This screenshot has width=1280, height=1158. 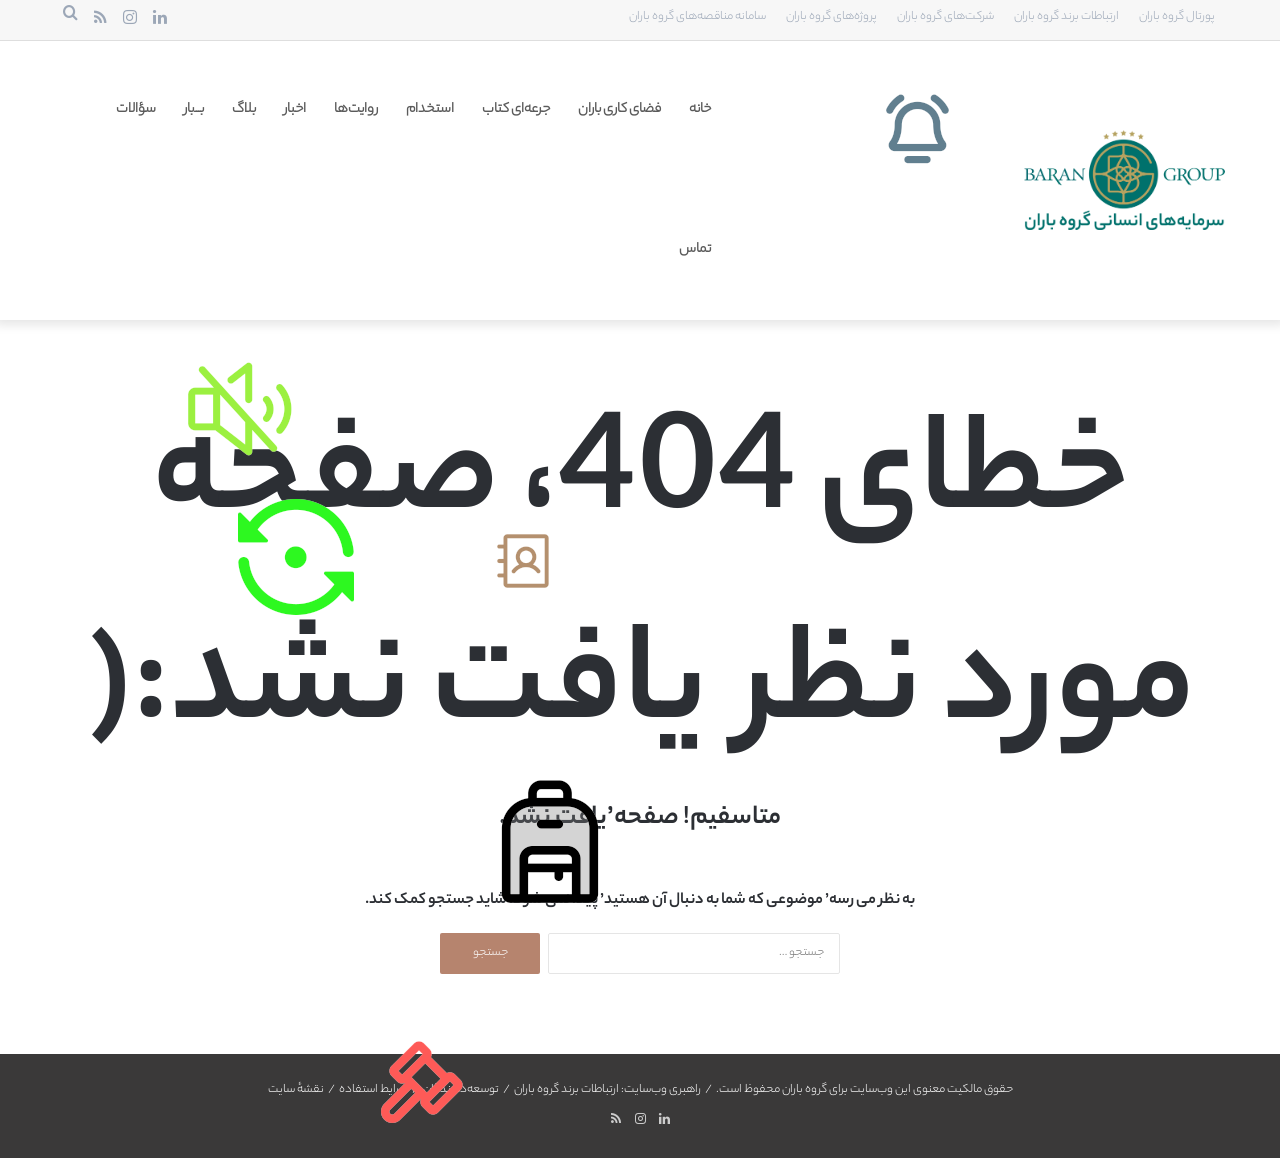 What do you see at coordinates (419, 1085) in the screenshot?
I see `access legal or terms of service information` at bounding box center [419, 1085].